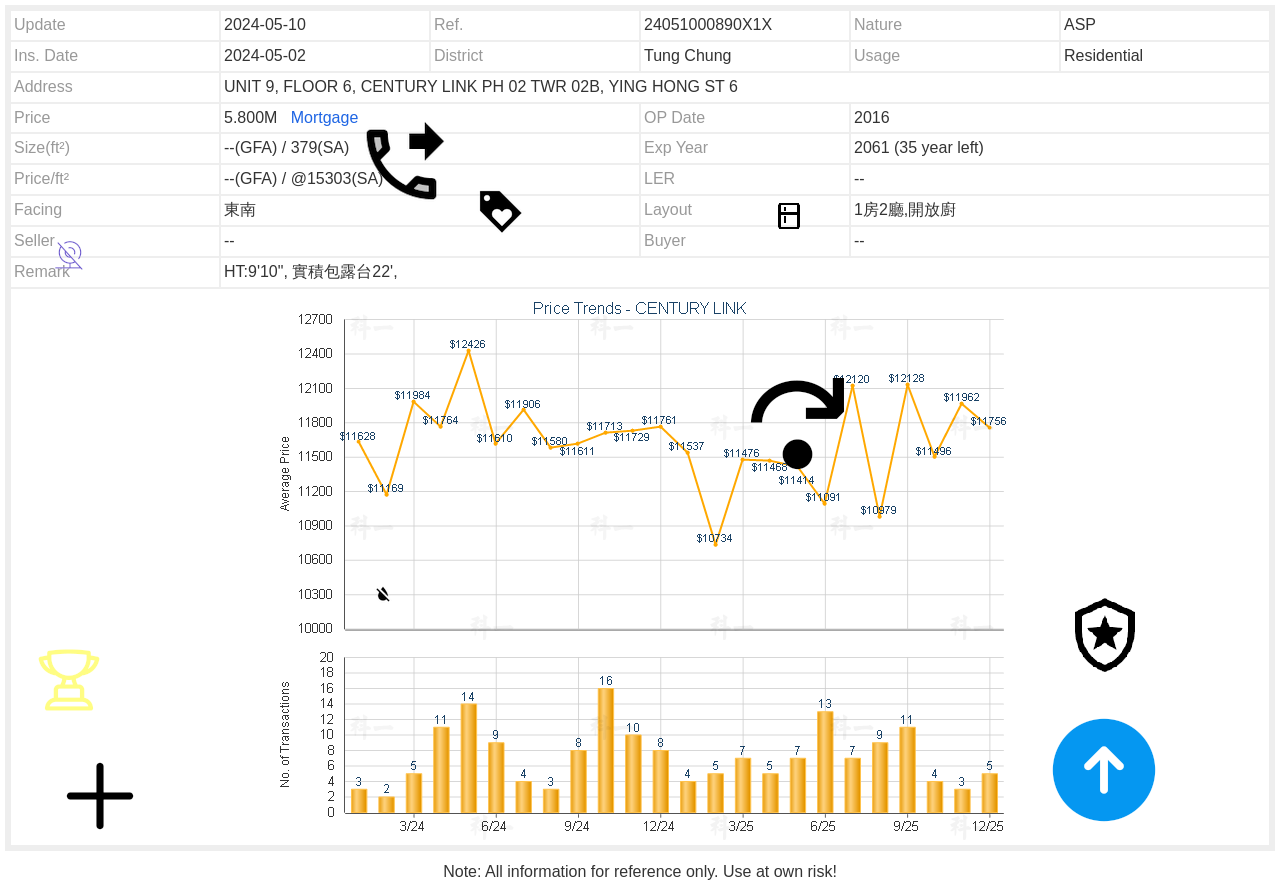  What do you see at coordinates (69, 680) in the screenshot?
I see `view achievements or awards` at bounding box center [69, 680].